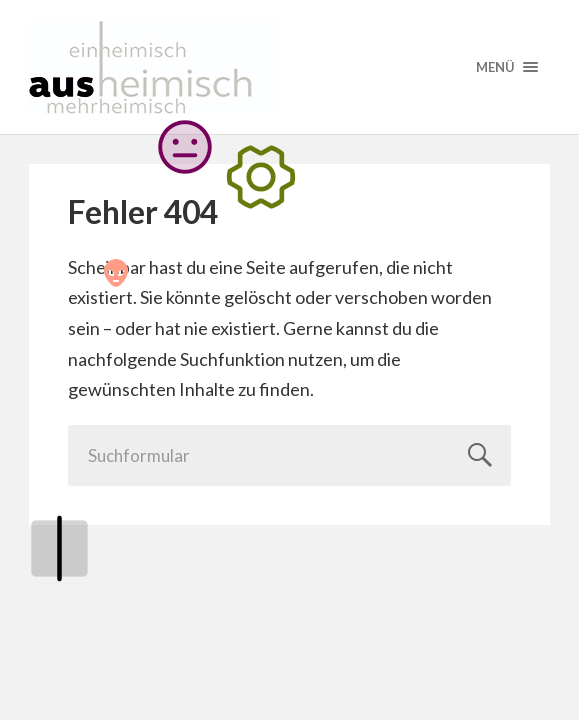 The height and width of the screenshot is (720, 579). I want to click on indicates extraterrestrial or sci-fi themed content, so click(116, 273).